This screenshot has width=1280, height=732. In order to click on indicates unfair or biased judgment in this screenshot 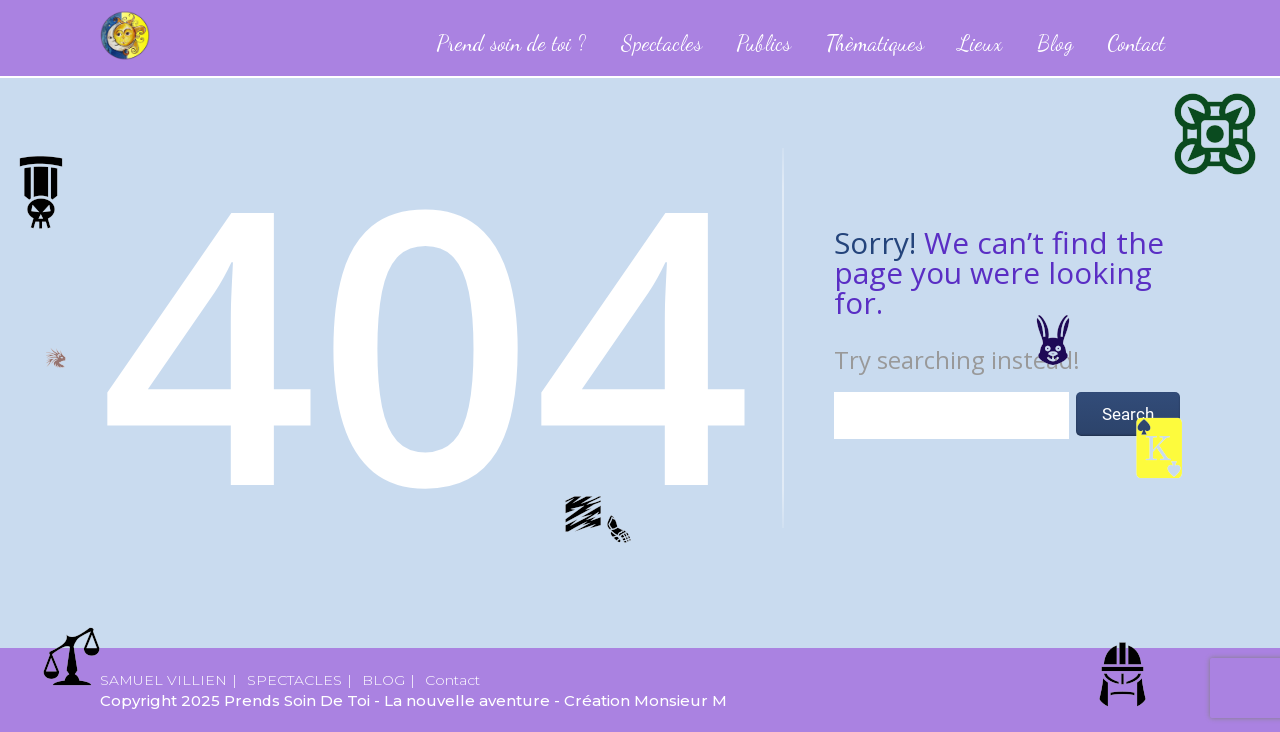, I will do `click(71, 656)`.